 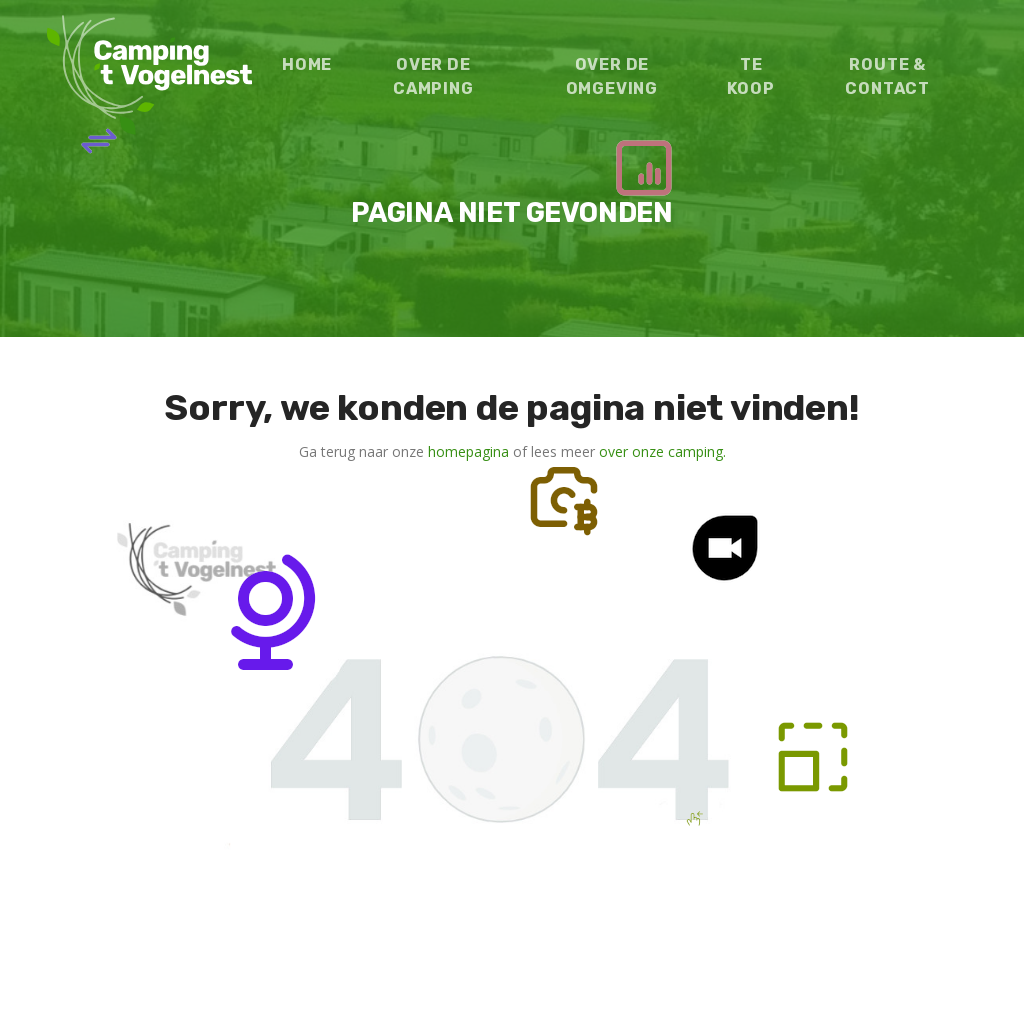 What do you see at coordinates (271, 615) in the screenshot?
I see `access global or international settings` at bounding box center [271, 615].